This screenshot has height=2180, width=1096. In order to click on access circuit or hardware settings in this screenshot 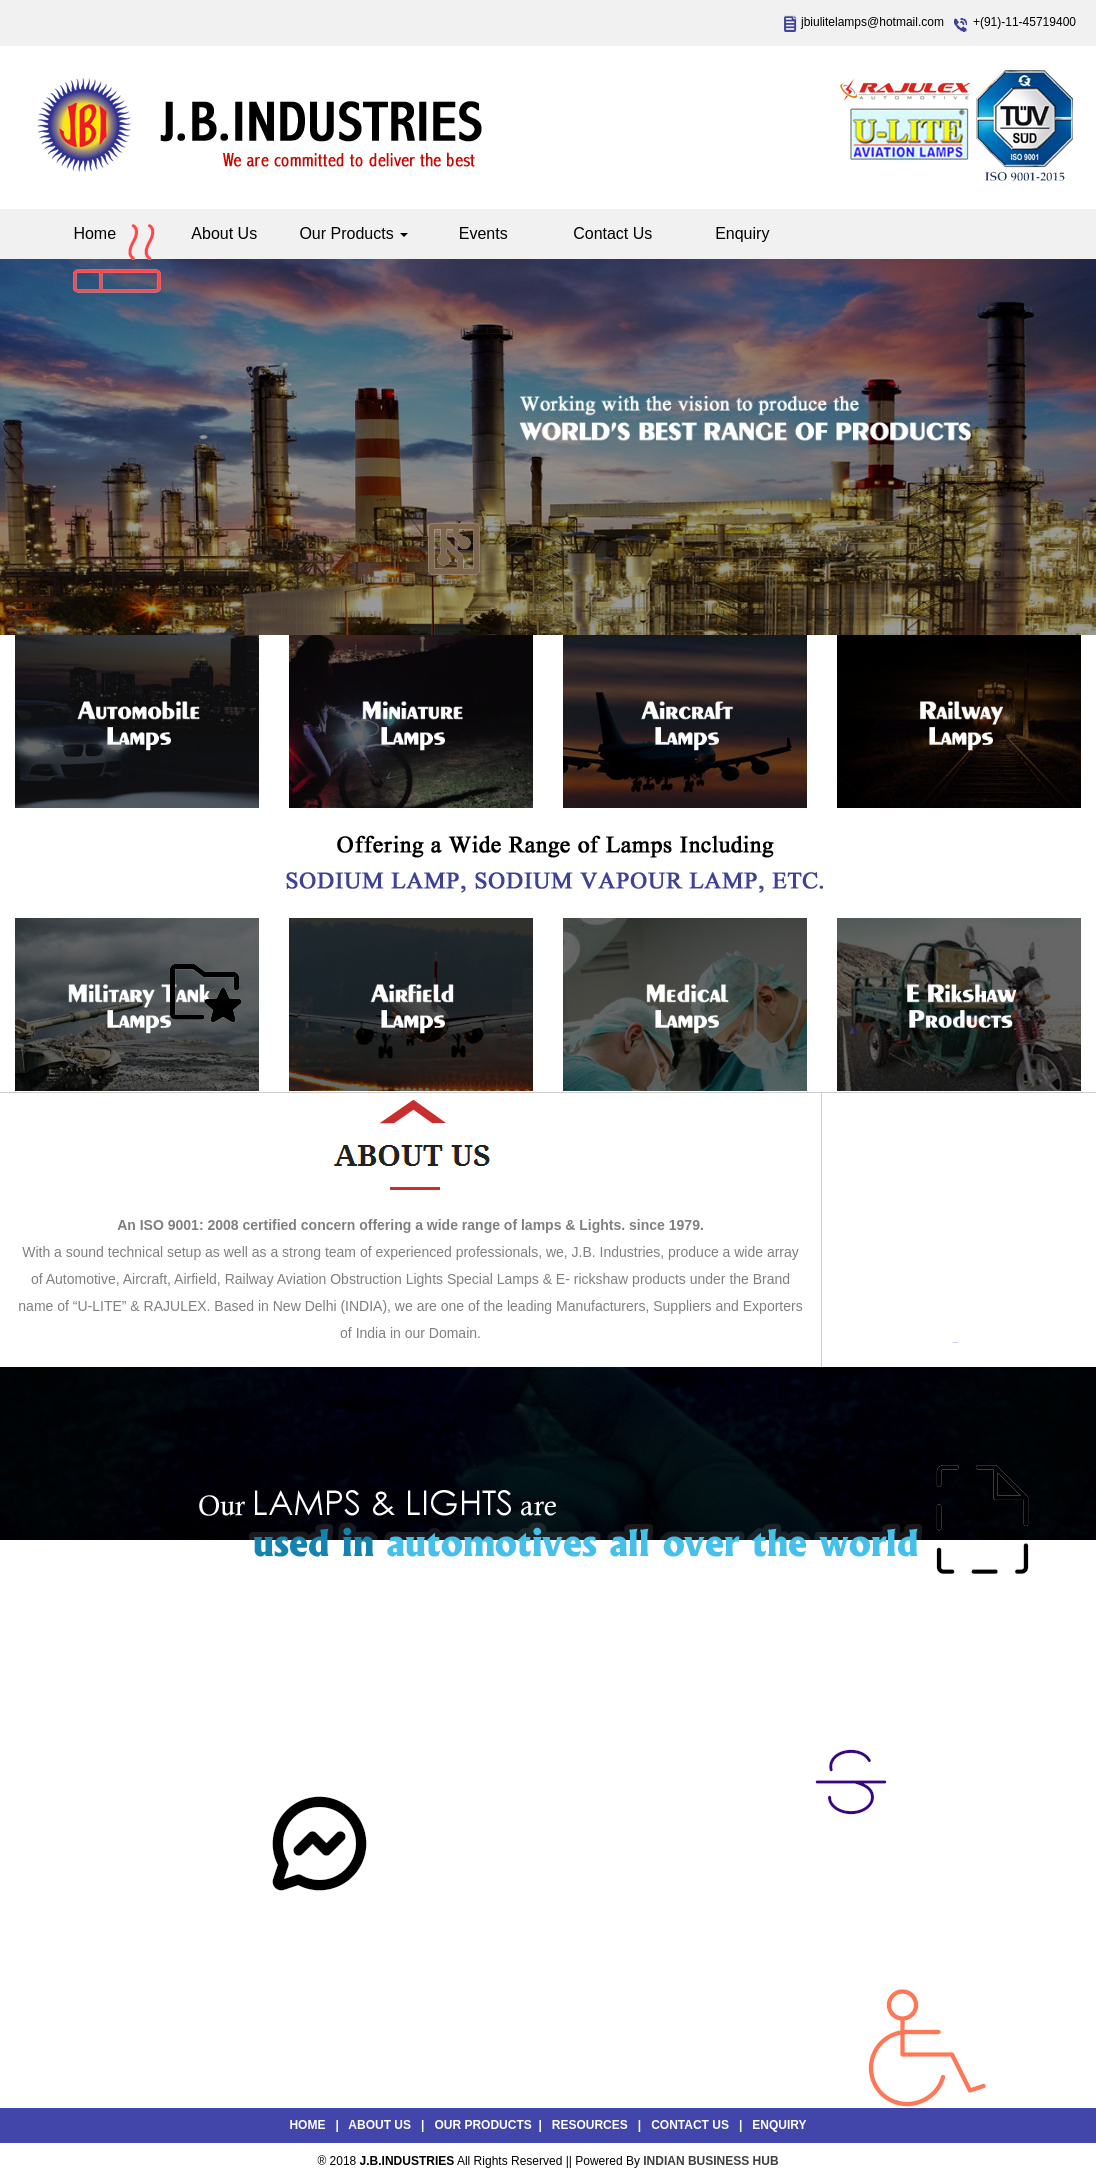, I will do `click(454, 549)`.